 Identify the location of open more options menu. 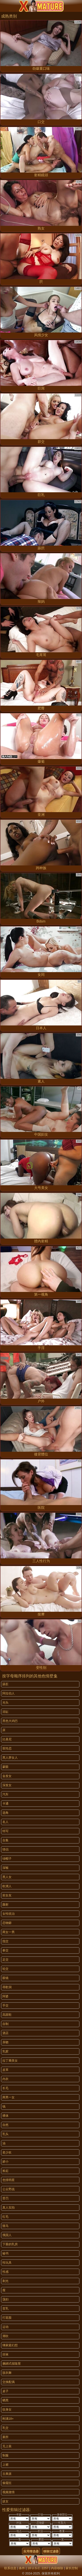
(27, 415).